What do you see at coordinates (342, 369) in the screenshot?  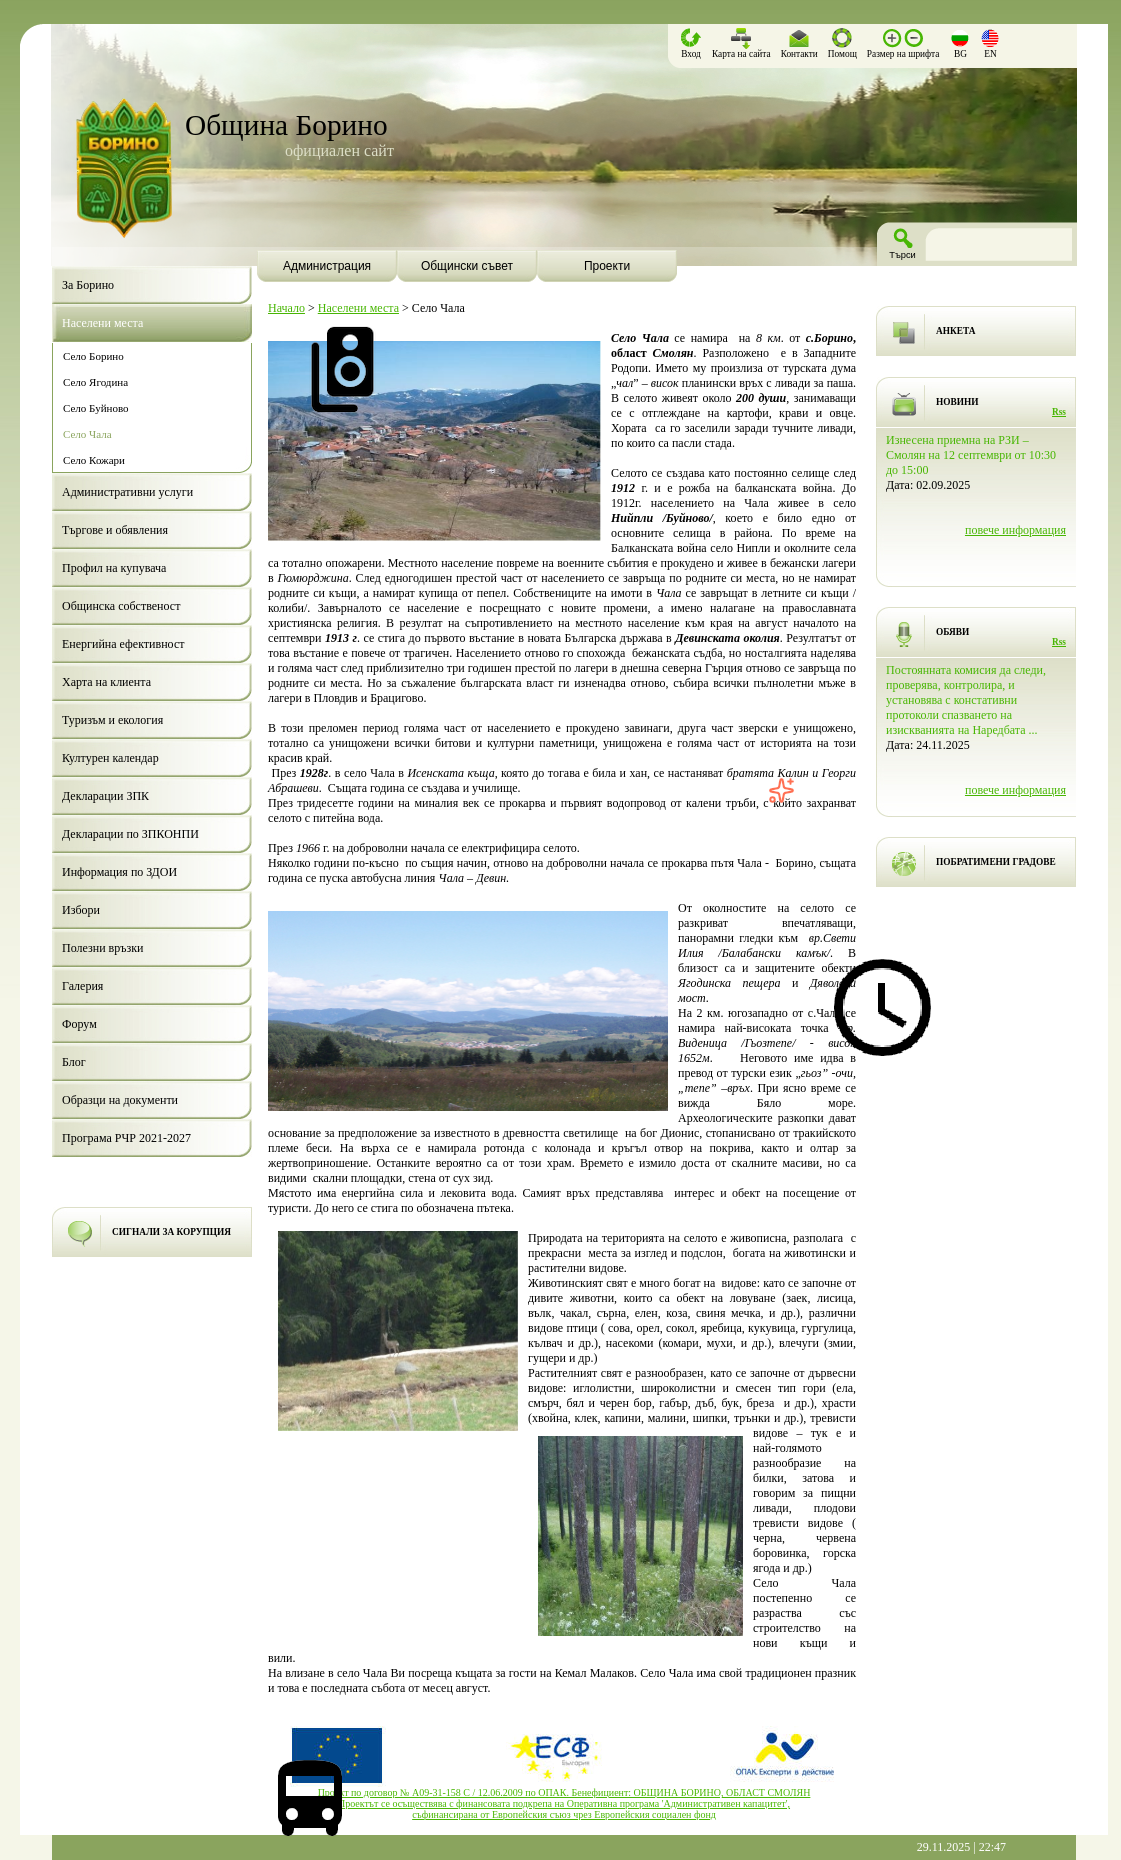 I see `access speaker group settings` at bounding box center [342, 369].